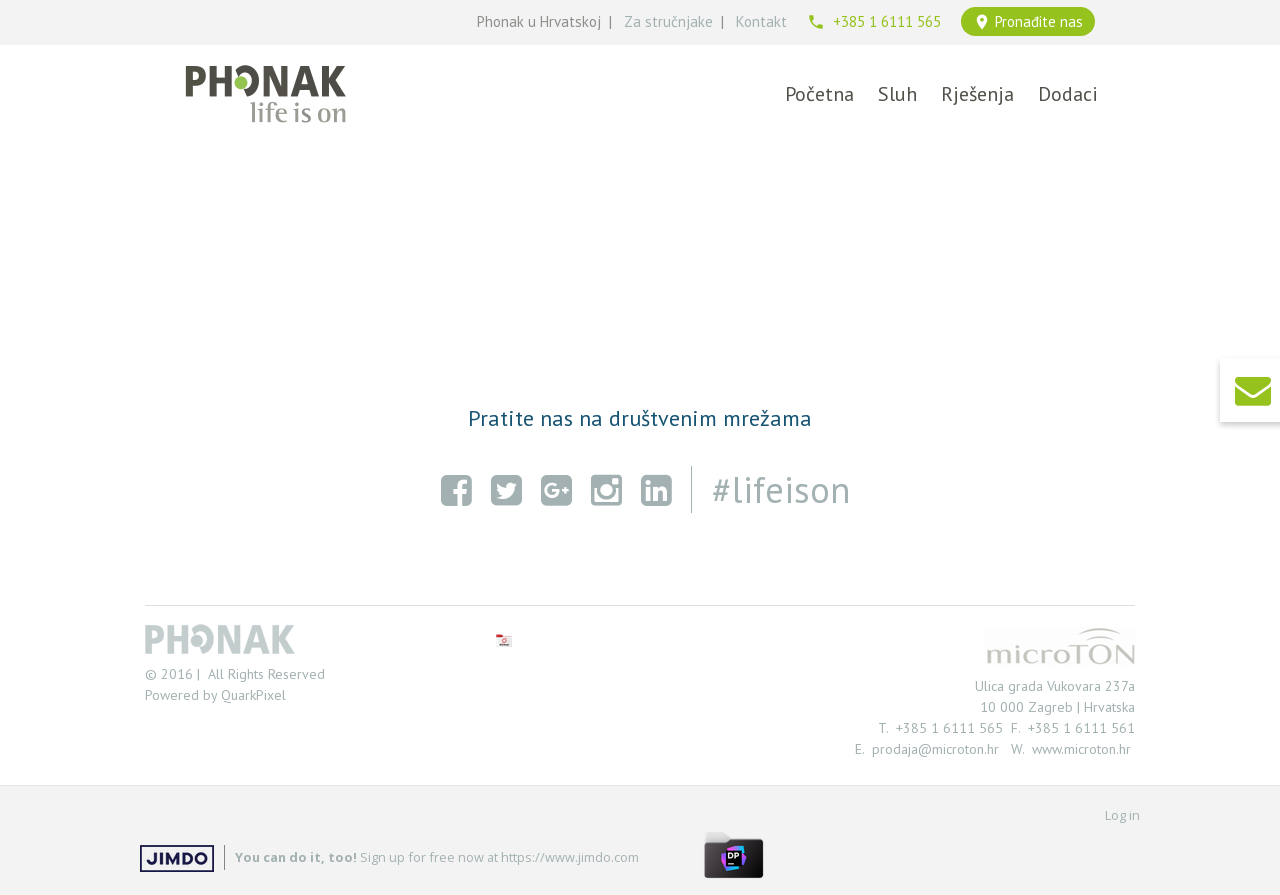  What do you see at coordinates (504, 641) in the screenshot?
I see `open AverMedia application folder` at bounding box center [504, 641].